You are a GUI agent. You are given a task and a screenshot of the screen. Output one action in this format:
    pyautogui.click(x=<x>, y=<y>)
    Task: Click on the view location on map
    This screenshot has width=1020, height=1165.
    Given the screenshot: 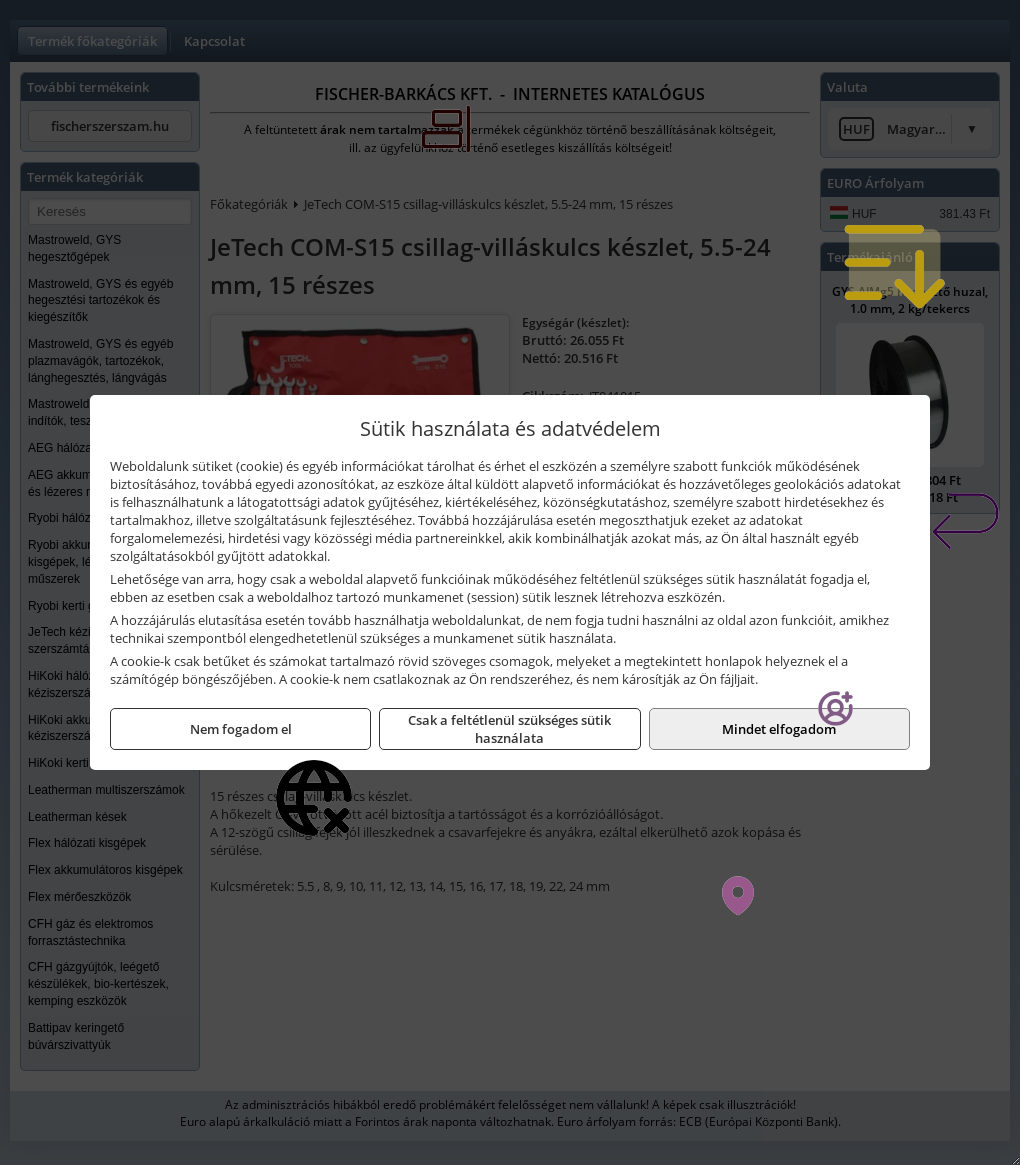 What is the action you would take?
    pyautogui.click(x=738, y=895)
    